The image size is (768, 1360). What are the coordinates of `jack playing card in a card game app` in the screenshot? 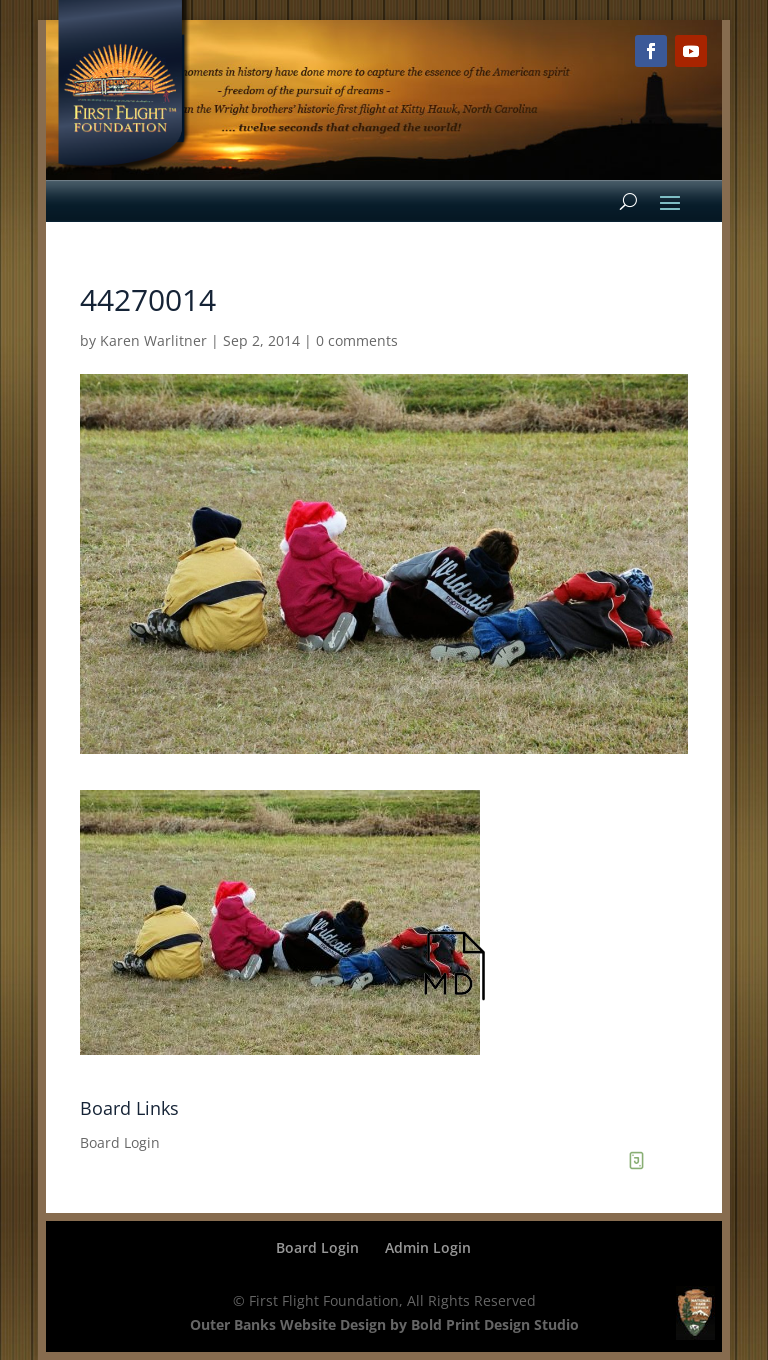 It's located at (636, 1160).